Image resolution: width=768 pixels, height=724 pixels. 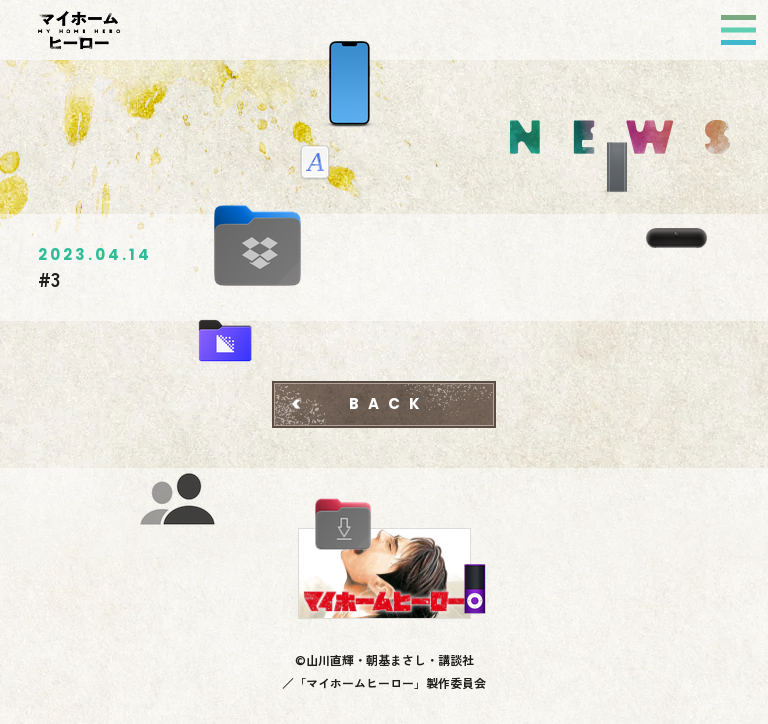 What do you see at coordinates (343, 524) in the screenshot?
I see `open your downloads folder` at bounding box center [343, 524].